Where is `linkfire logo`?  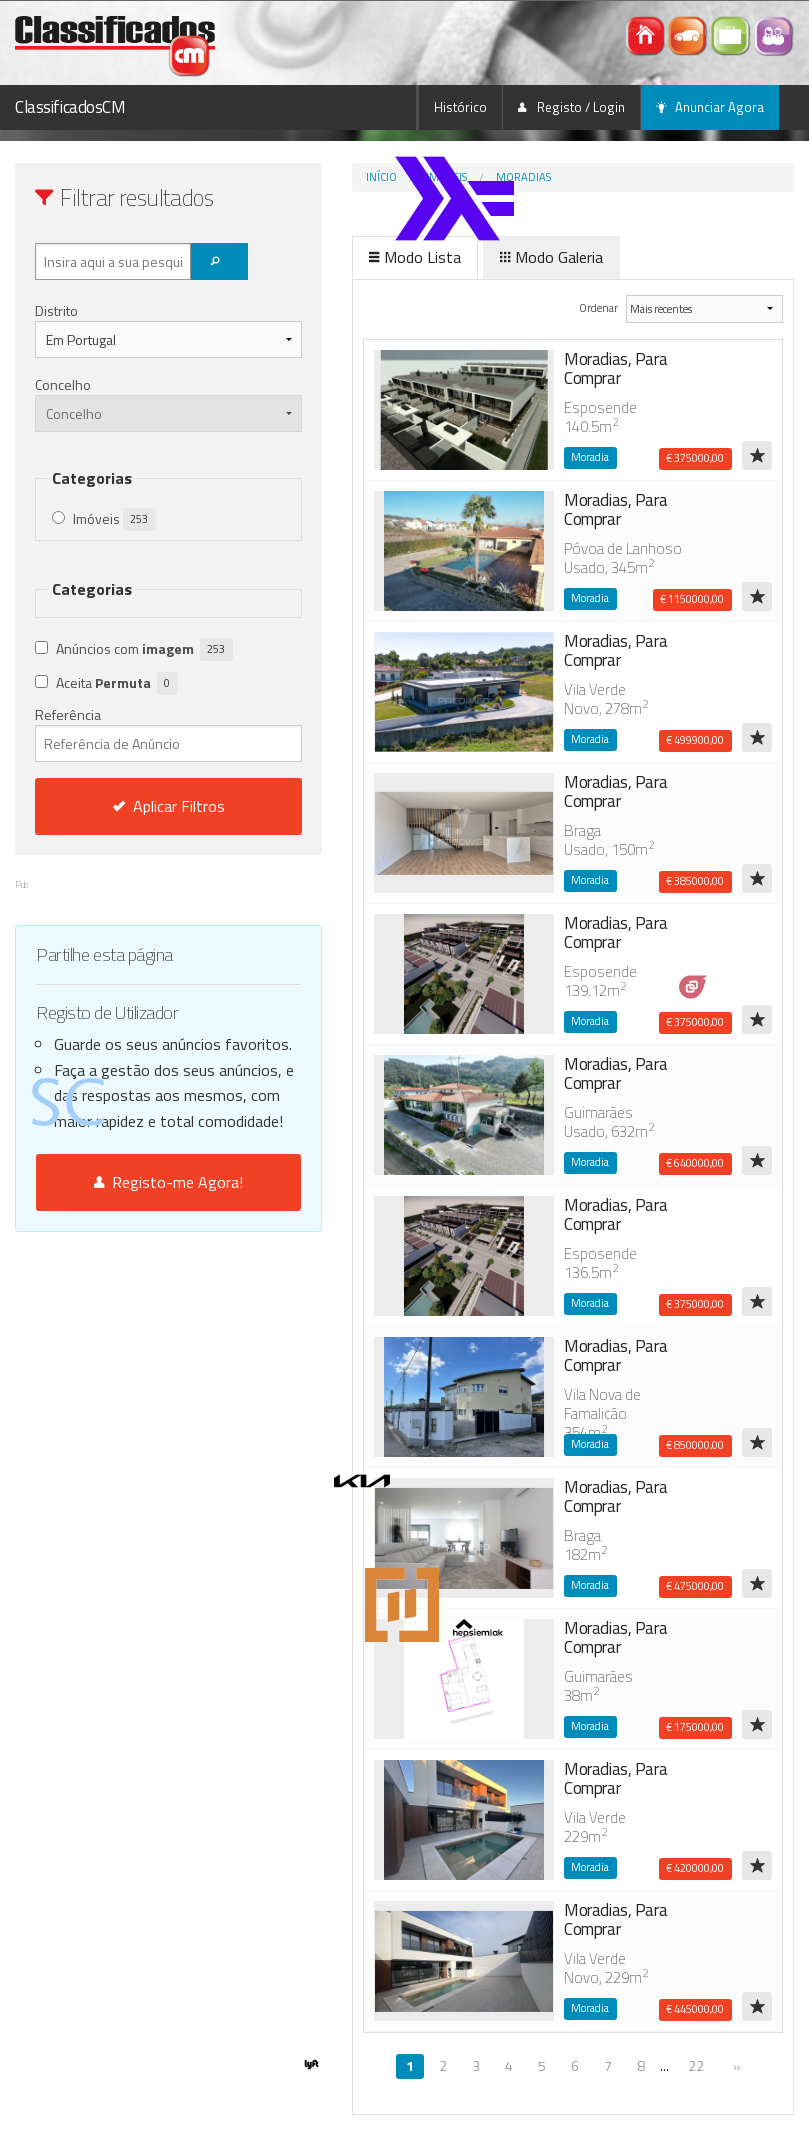 linkfire logo is located at coordinates (693, 987).